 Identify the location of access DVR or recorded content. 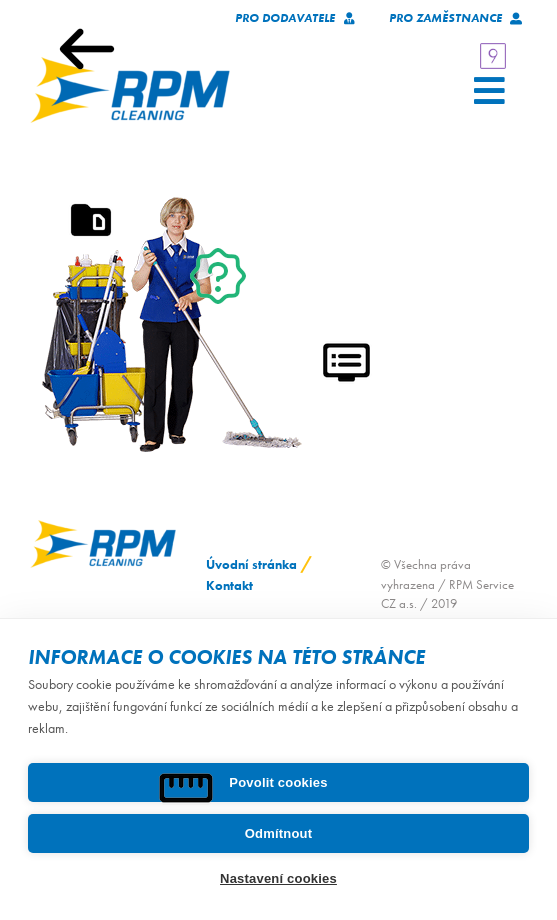
(346, 362).